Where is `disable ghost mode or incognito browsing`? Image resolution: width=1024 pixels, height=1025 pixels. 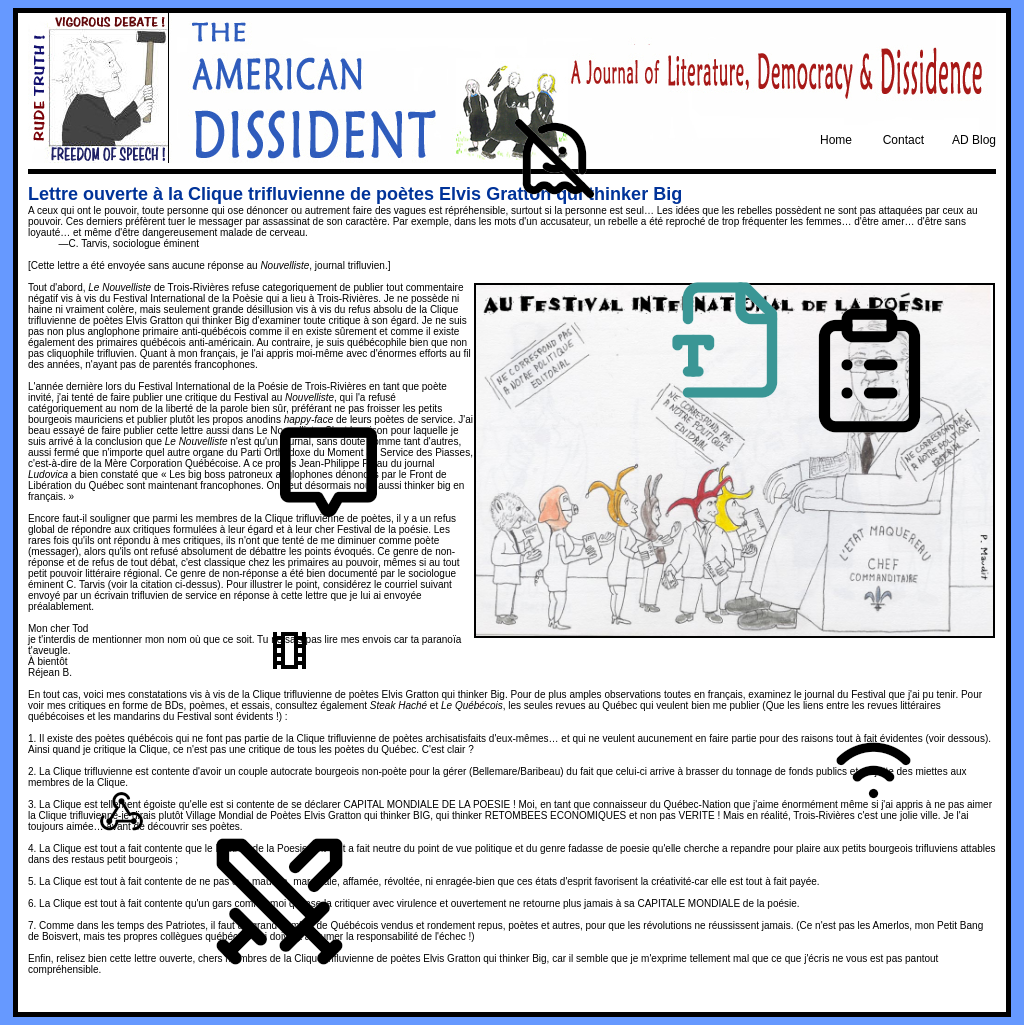 disable ghost mode or incognito browsing is located at coordinates (554, 158).